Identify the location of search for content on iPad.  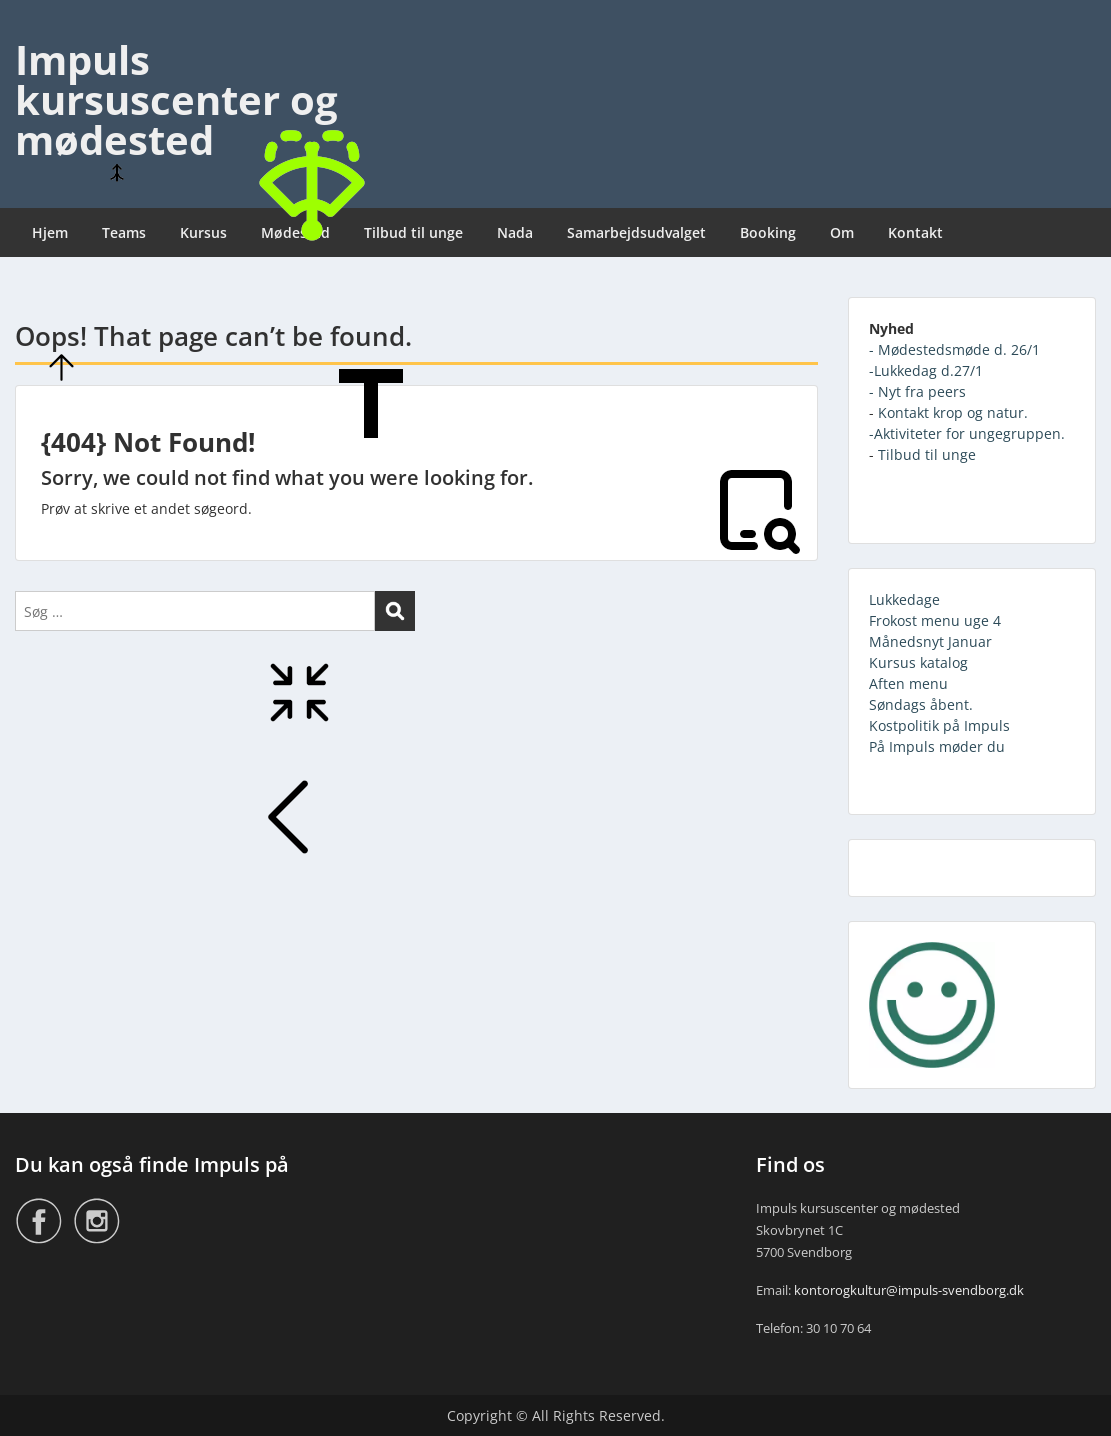
(756, 510).